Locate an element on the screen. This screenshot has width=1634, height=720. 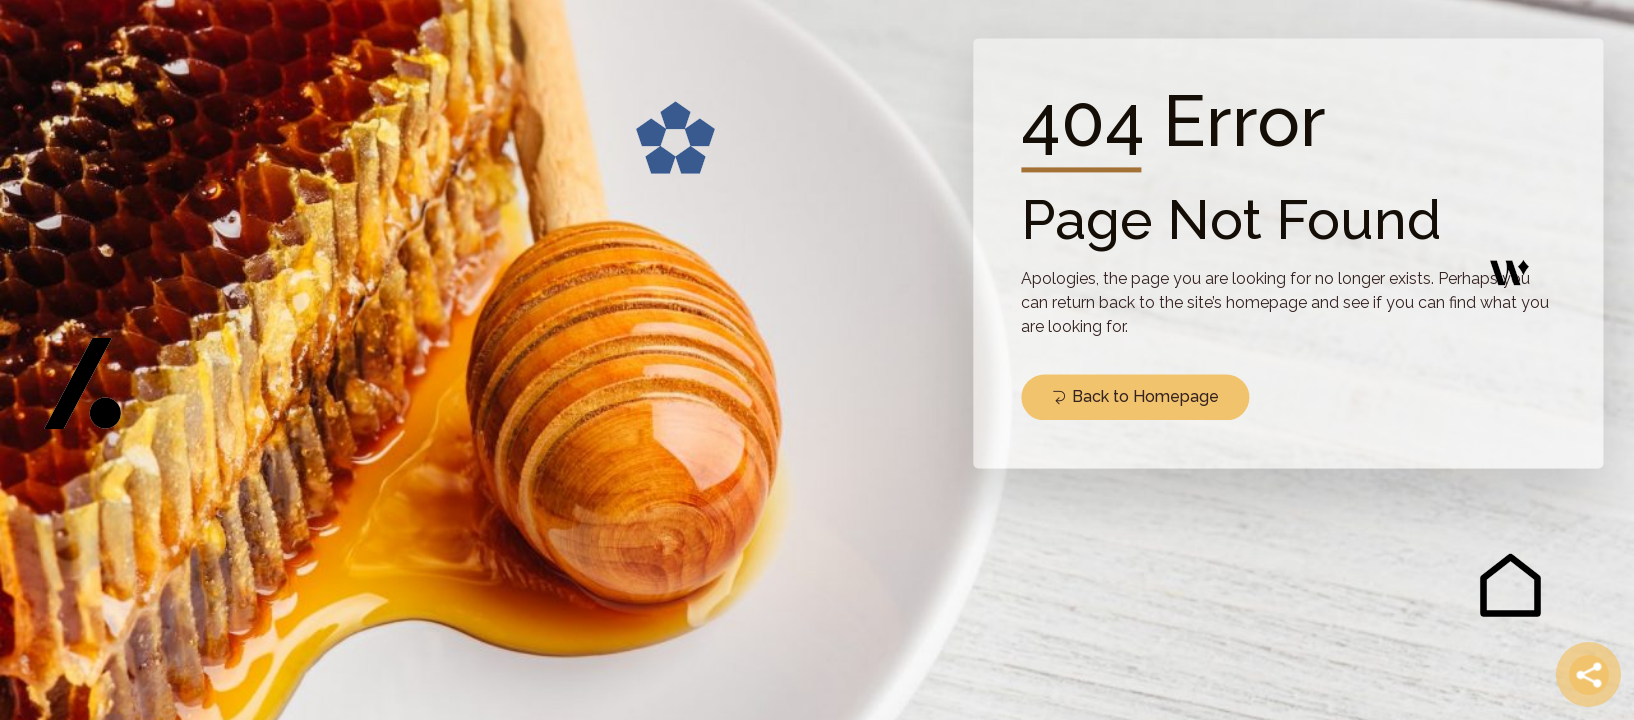
visit slashdot news website is located at coordinates (82, 383).